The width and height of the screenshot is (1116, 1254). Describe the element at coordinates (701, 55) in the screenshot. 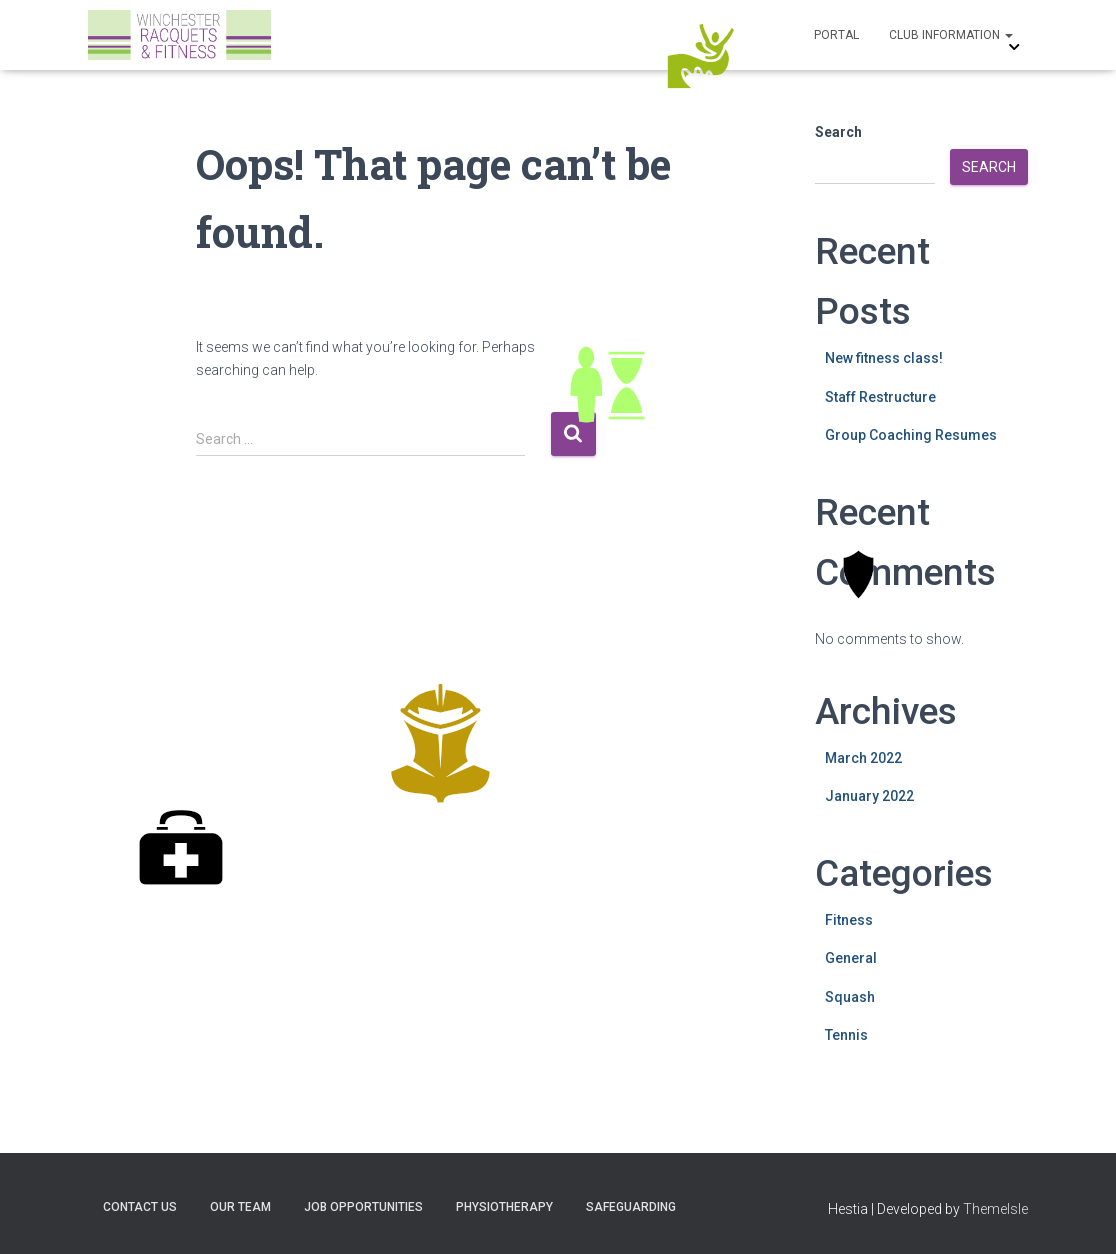

I see `summon a demon from a portal` at that location.